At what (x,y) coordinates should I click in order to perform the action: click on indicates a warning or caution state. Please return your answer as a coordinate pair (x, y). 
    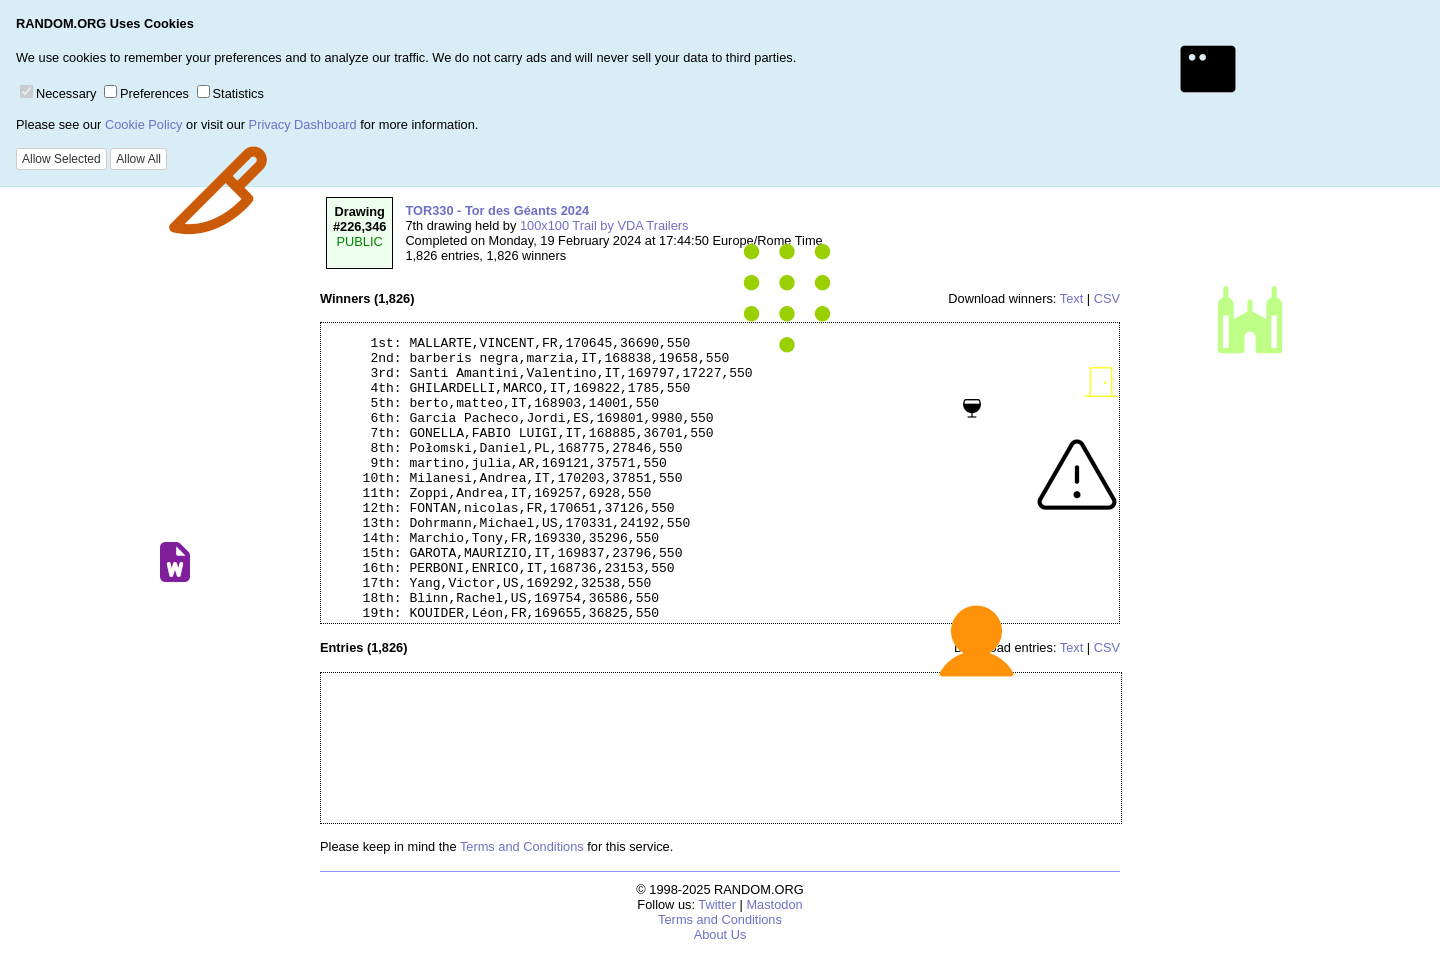
    Looking at the image, I should click on (1077, 476).